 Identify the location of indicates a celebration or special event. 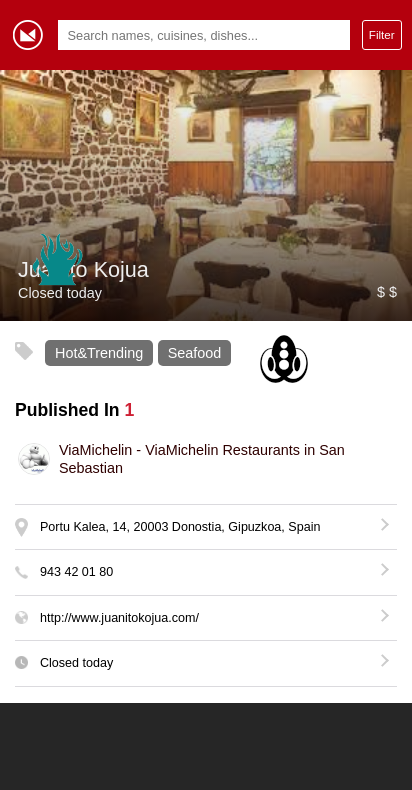
(56, 259).